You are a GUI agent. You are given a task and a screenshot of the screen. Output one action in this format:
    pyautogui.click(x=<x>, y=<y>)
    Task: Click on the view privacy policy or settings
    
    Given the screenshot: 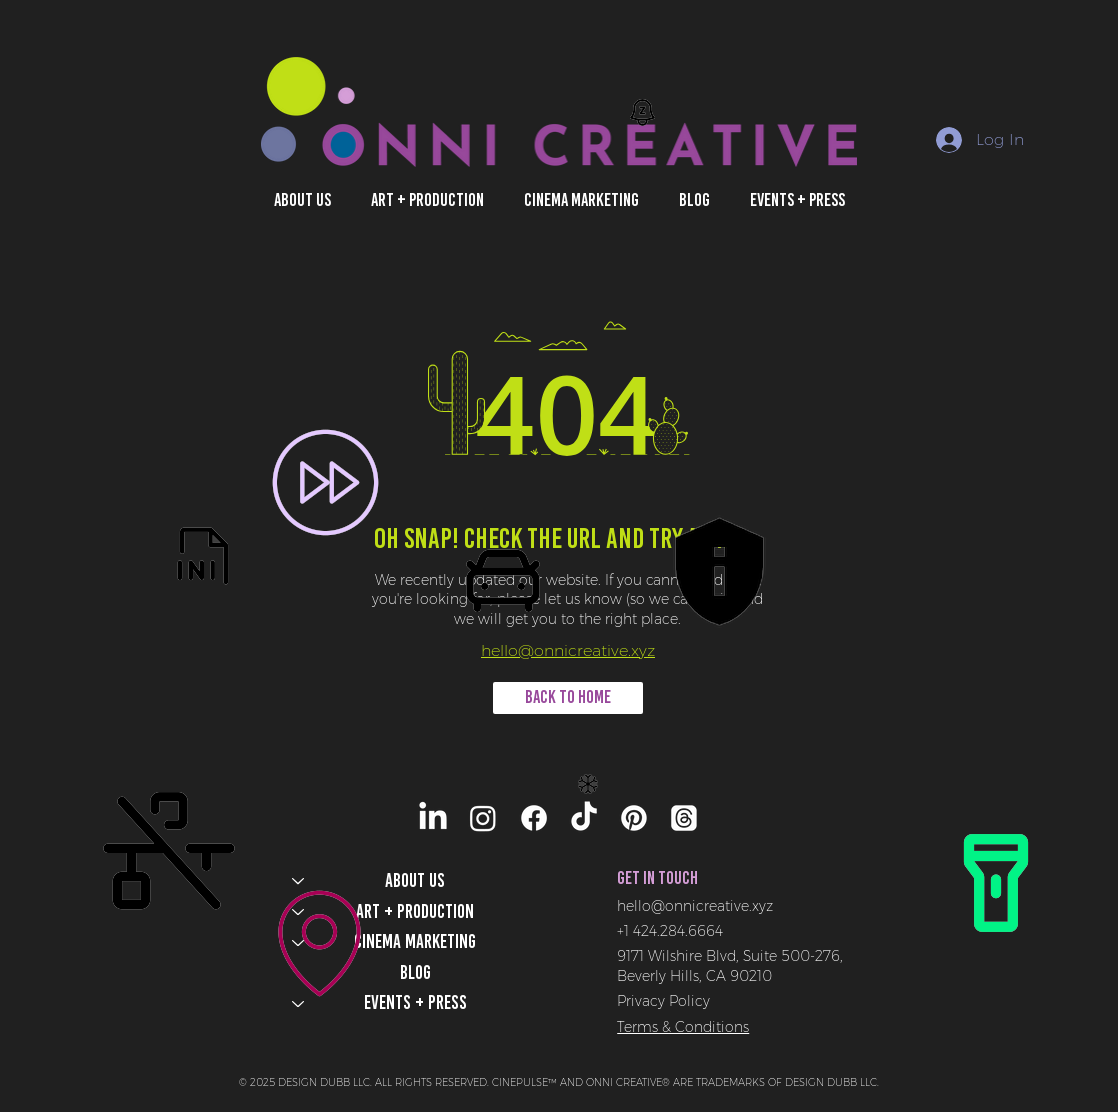 What is the action you would take?
    pyautogui.click(x=719, y=571)
    